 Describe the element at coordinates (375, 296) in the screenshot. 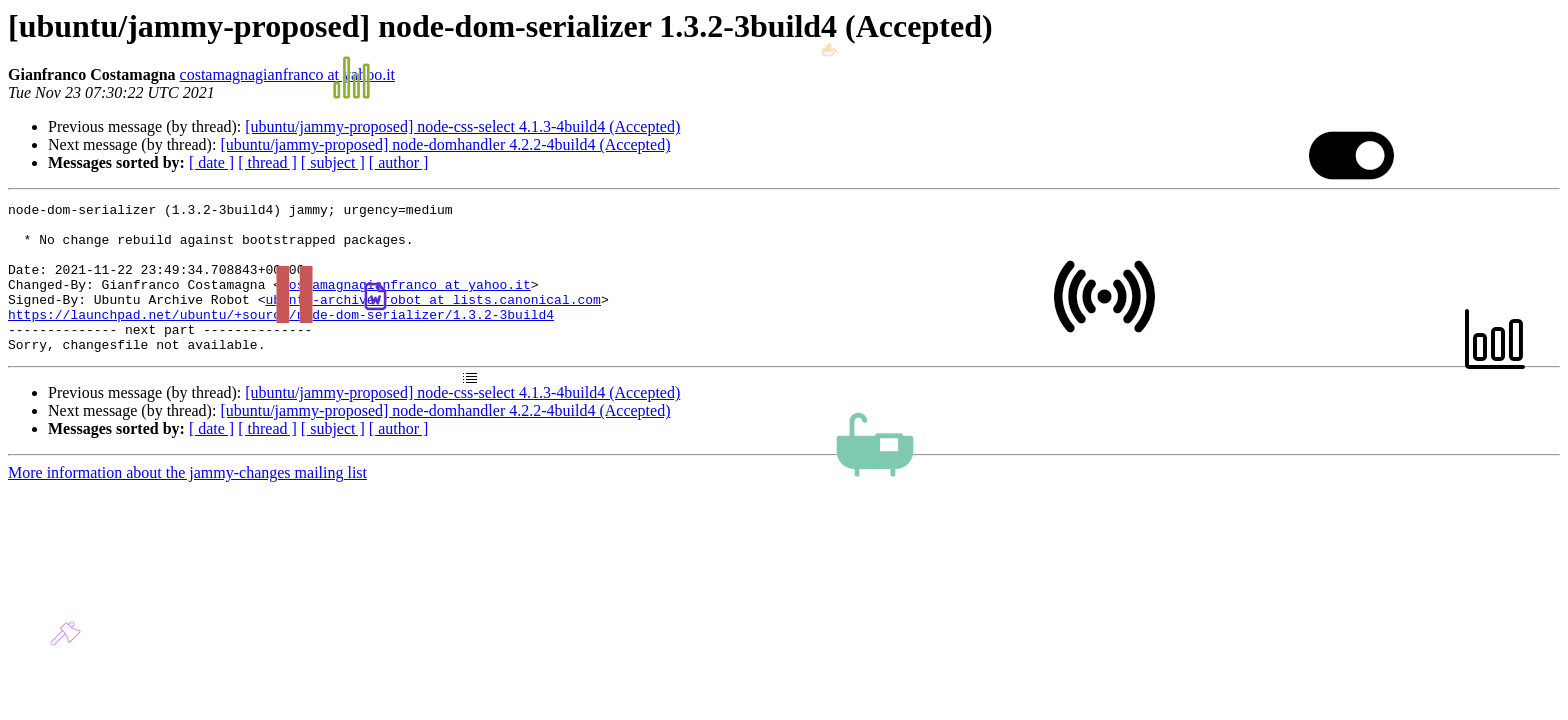

I see `open a Microsoft Word document` at that location.